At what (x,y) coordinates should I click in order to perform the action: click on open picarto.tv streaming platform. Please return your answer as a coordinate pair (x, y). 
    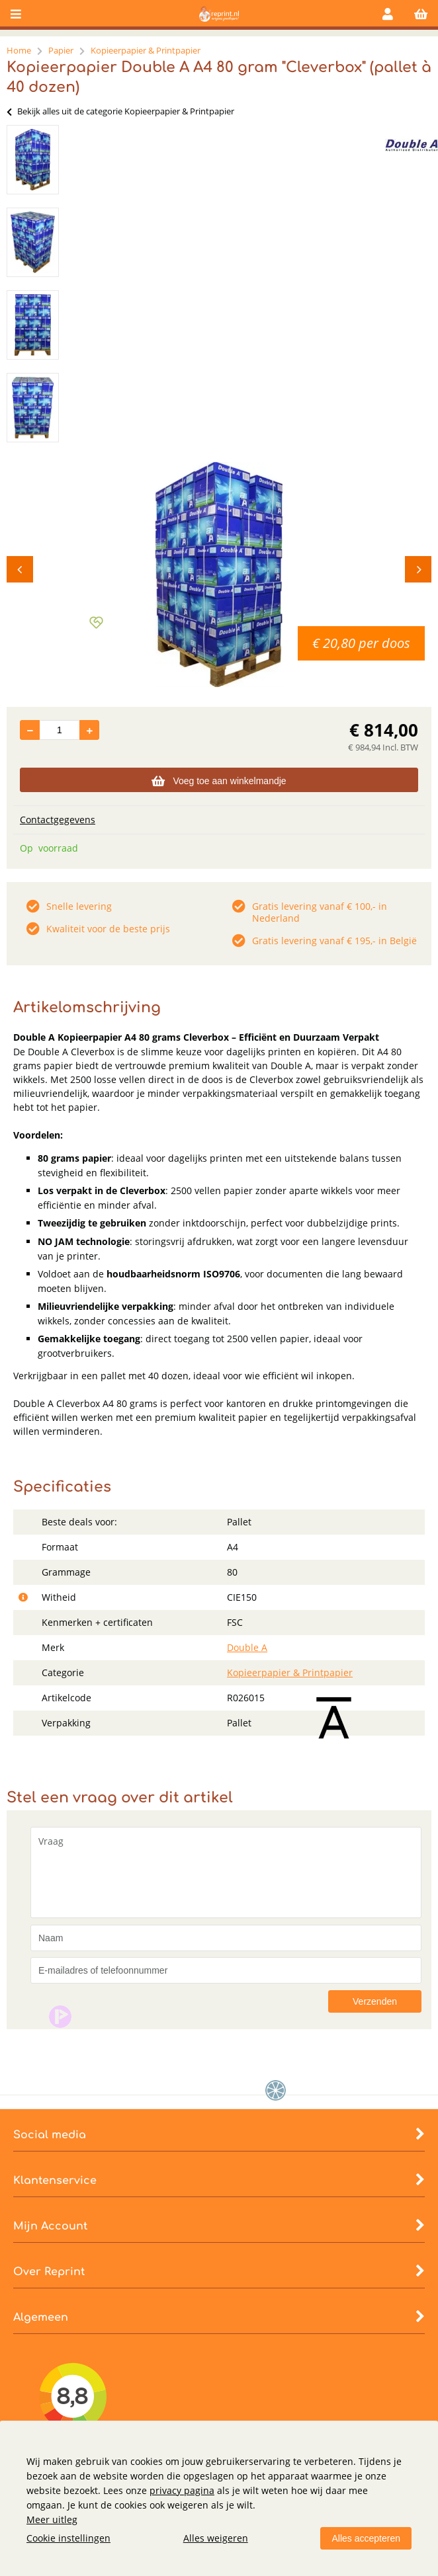
    Looking at the image, I should click on (60, 2017).